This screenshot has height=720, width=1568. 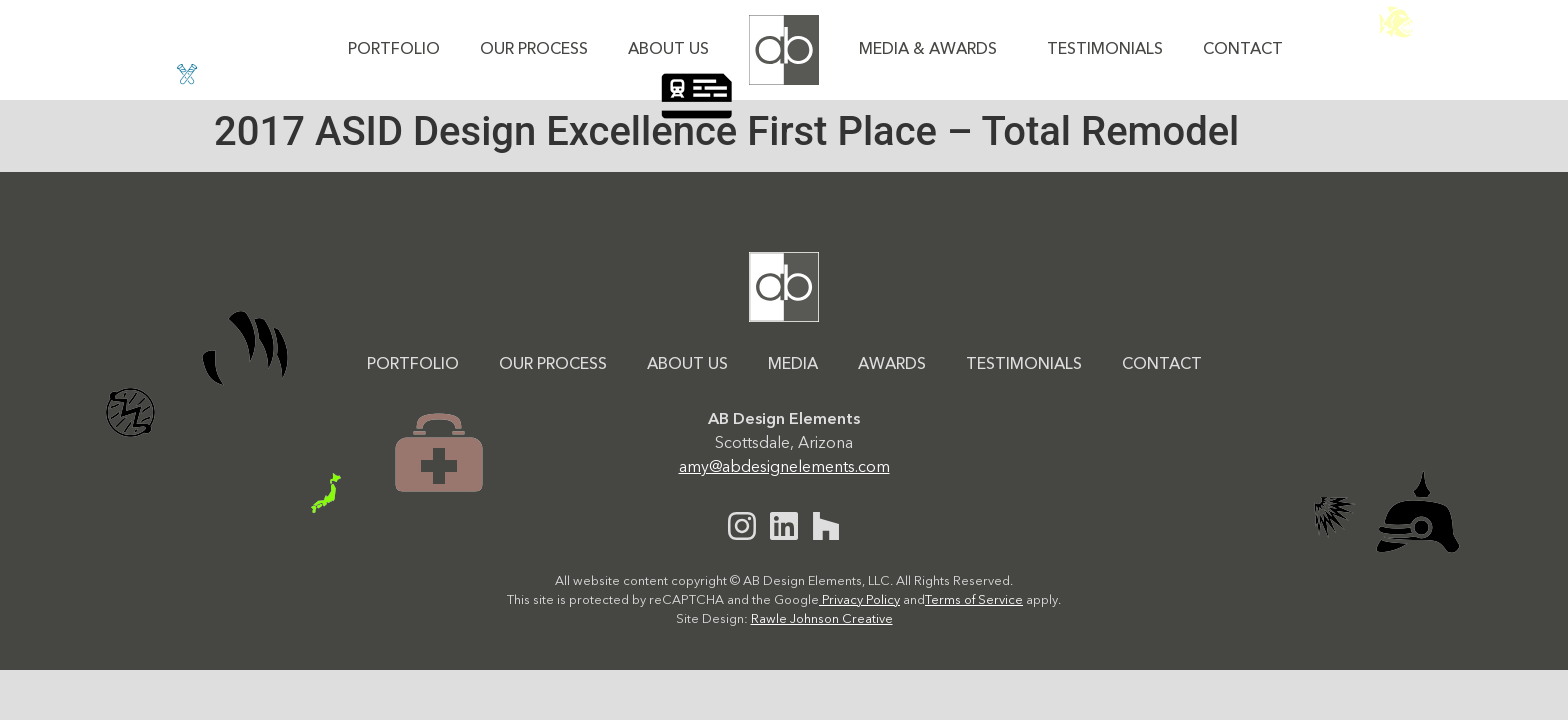 What do you see at coordinates (1336, 518) in the screenshot?
I see `toggle brightness or light mode` at bounding box center [1336, 518].